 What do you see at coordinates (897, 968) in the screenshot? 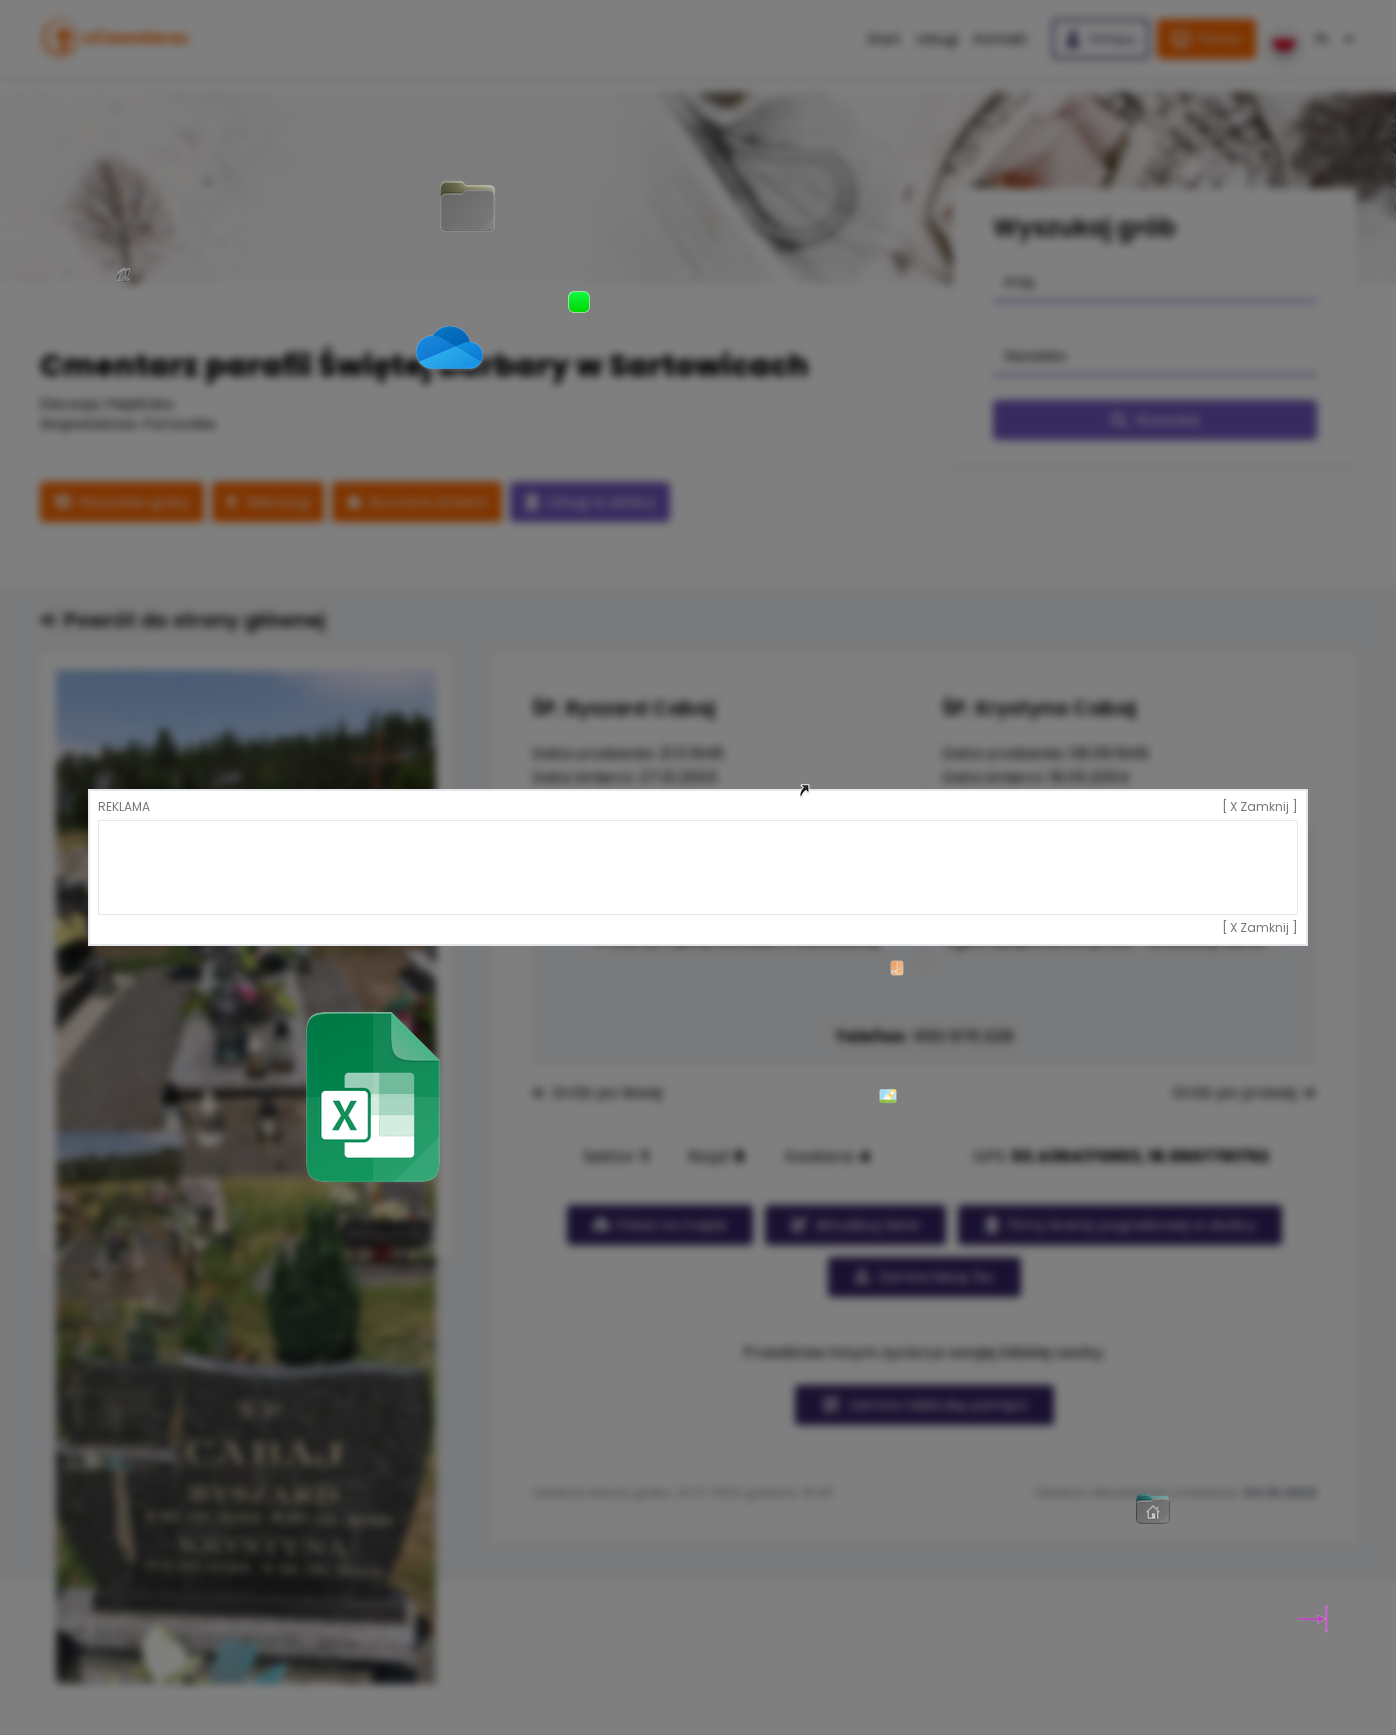
I see `compressed or archived file type` at bounding box center [897, 968].